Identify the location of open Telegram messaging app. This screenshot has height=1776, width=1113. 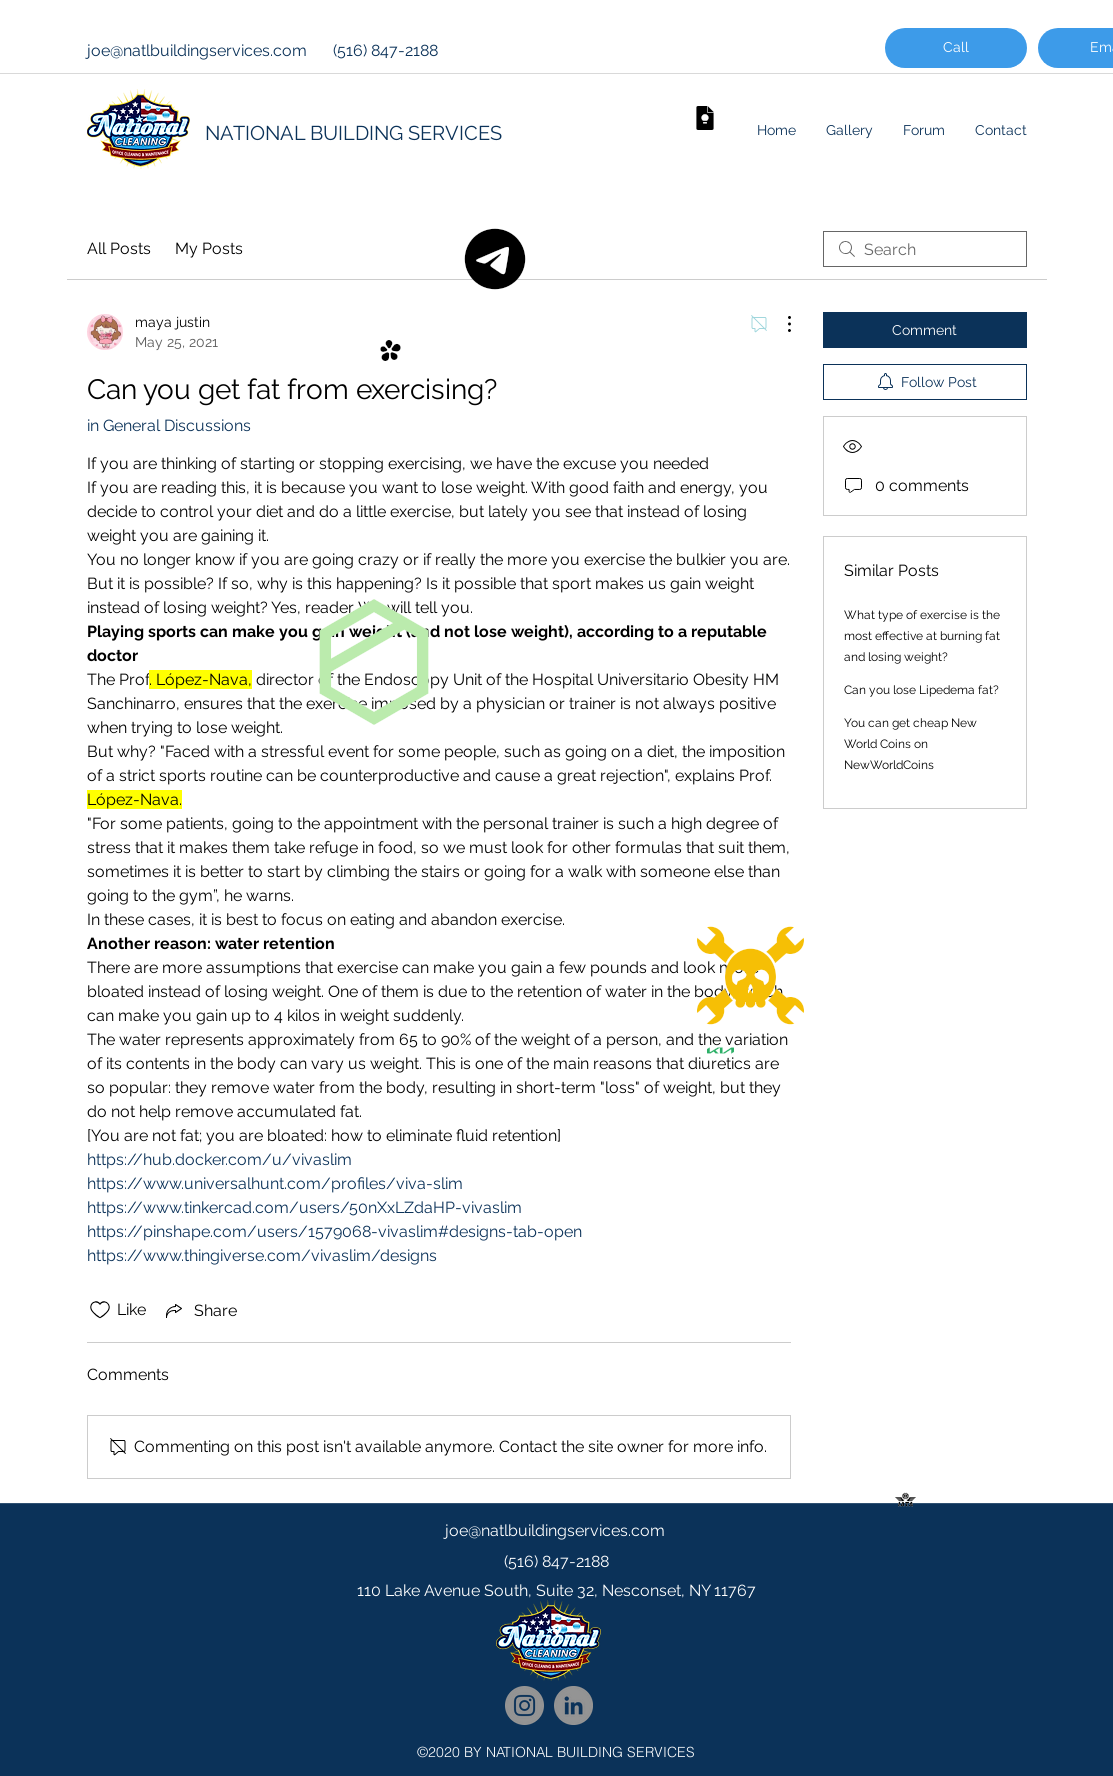
(495, 259).